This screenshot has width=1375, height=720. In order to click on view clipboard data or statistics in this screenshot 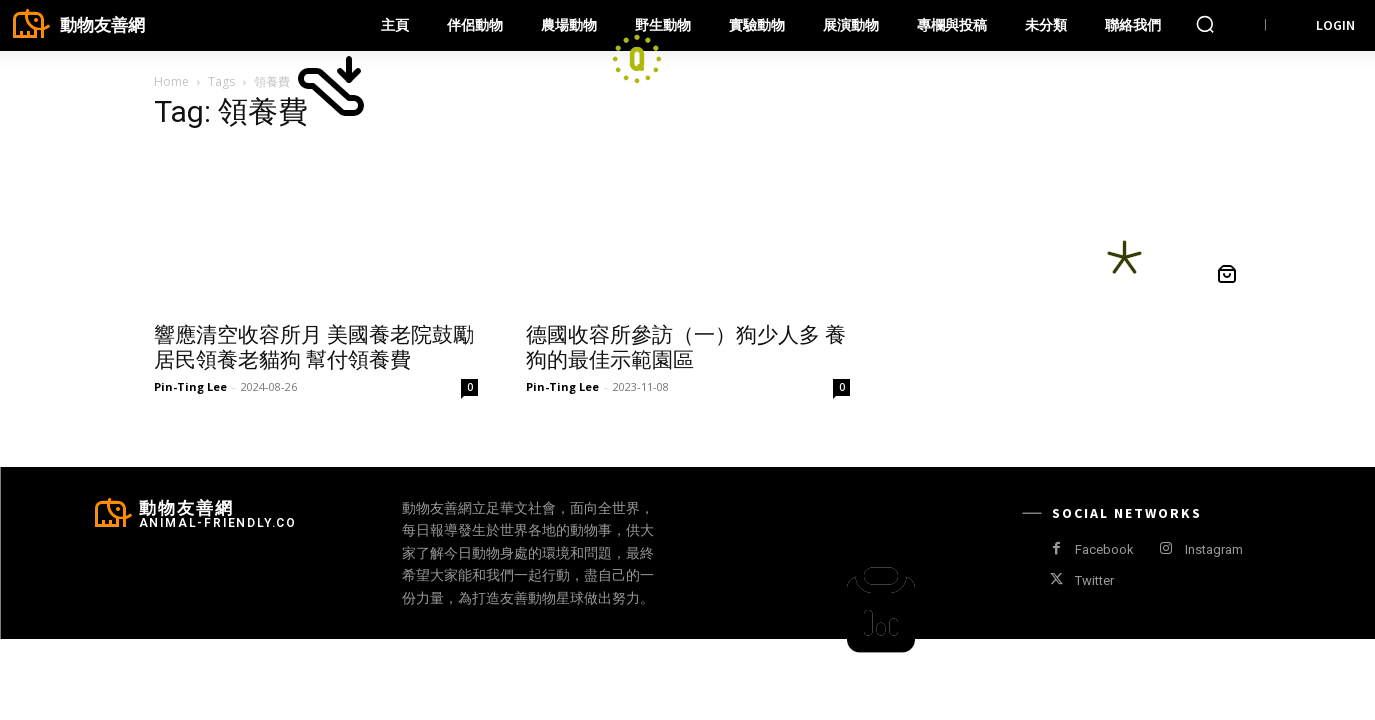, I will do `click(881, 610)`.